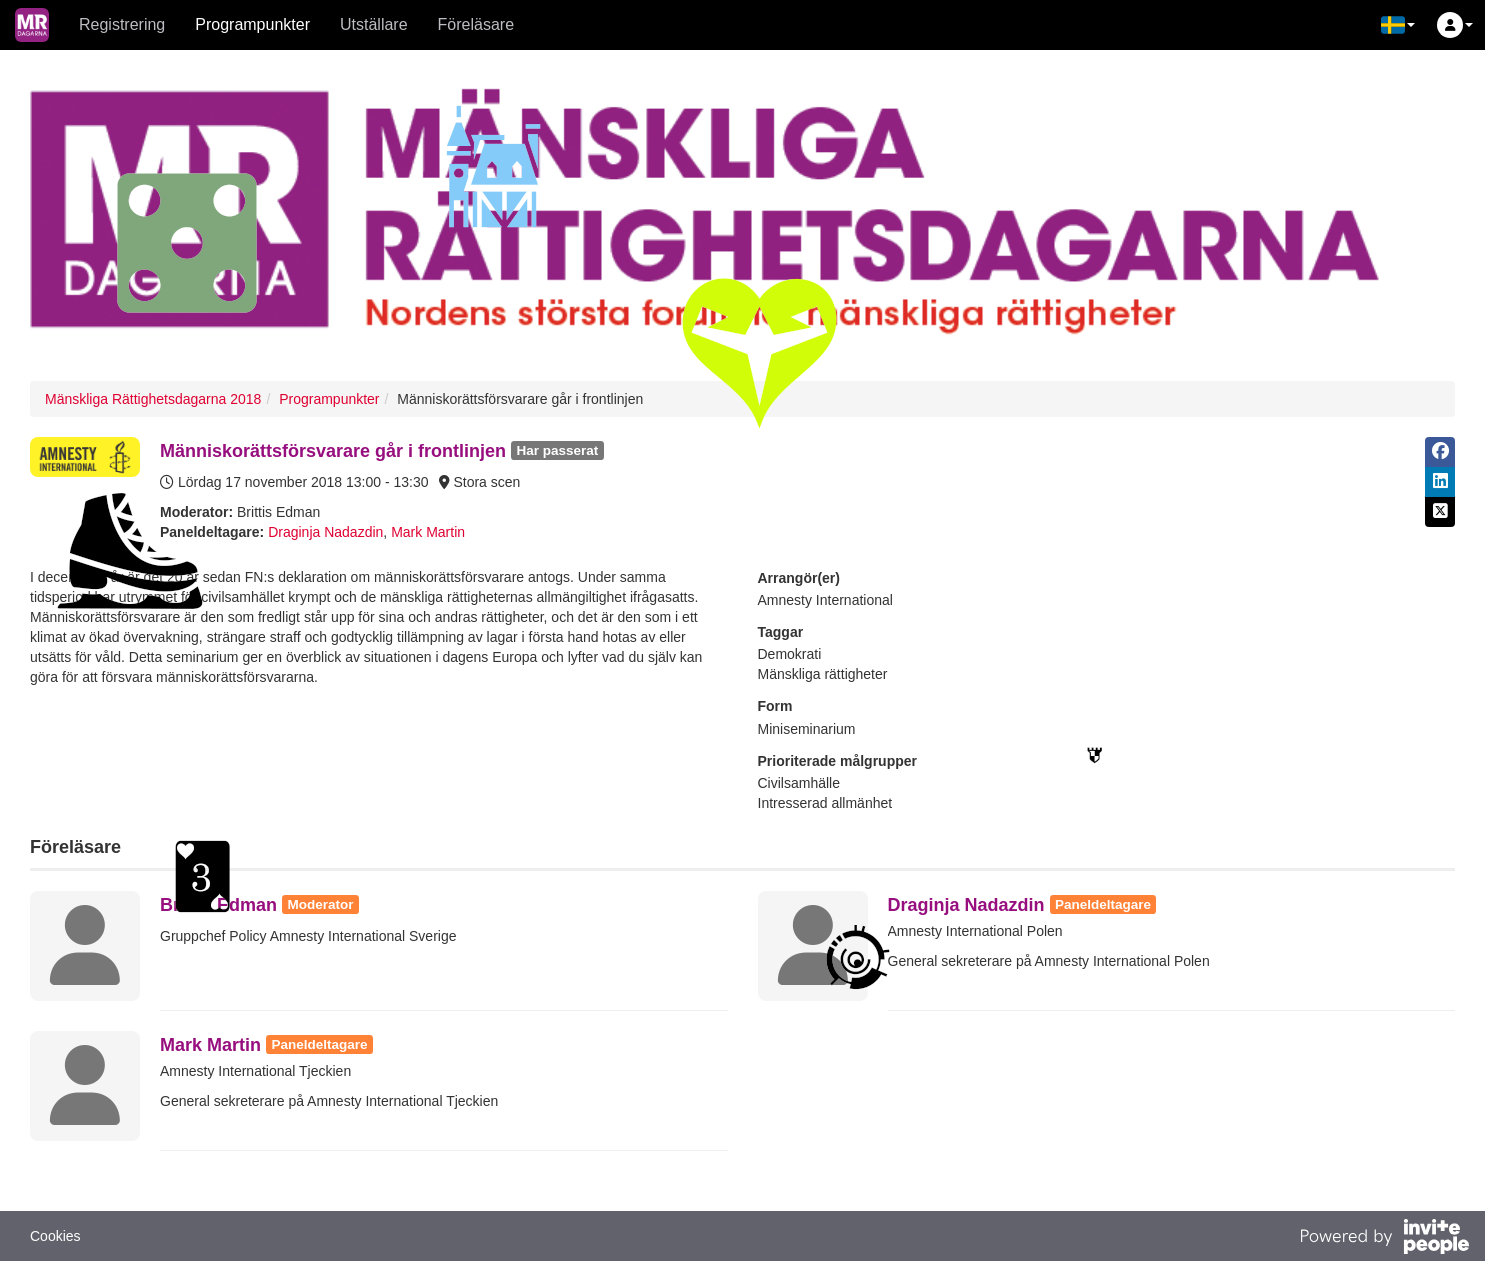 The image size is (1485, 1261). I want to click on roll the dice or generate a random number, so click(187, 243).